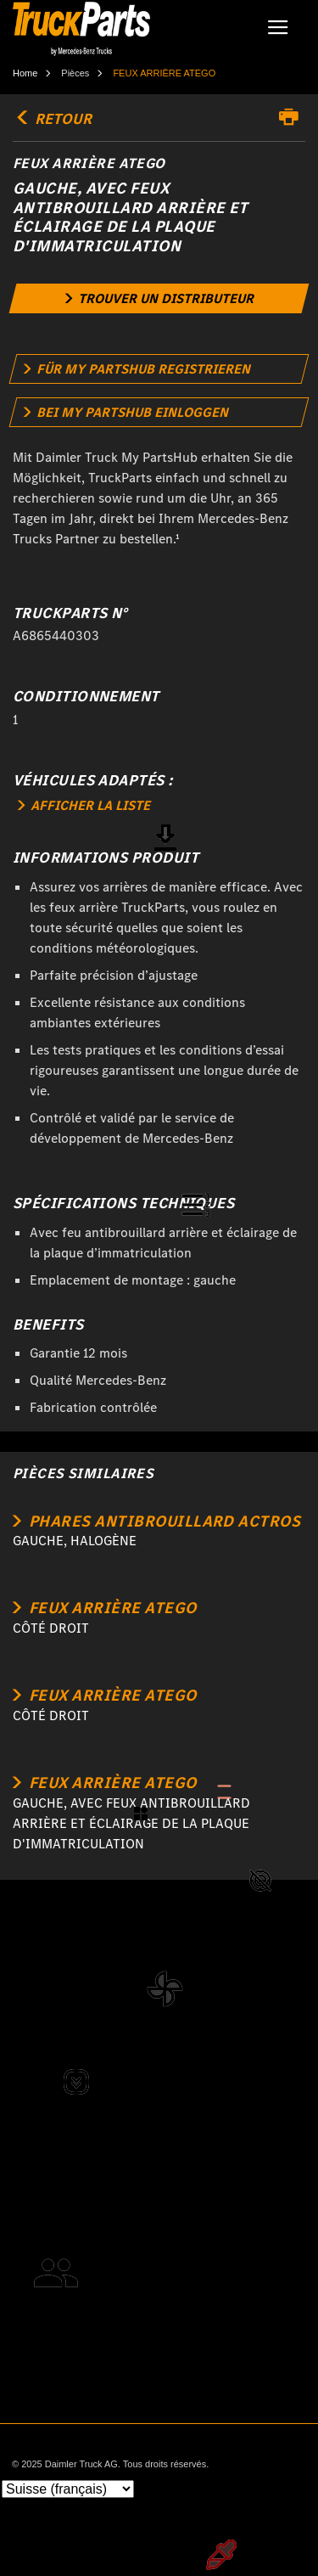 Image resolution: width=318 pixels, height=2576 pixels. What do you see at coordinates (165, 1988) in the screenshot?
I see `access toys or games section` at bounding box center [165, 1988].